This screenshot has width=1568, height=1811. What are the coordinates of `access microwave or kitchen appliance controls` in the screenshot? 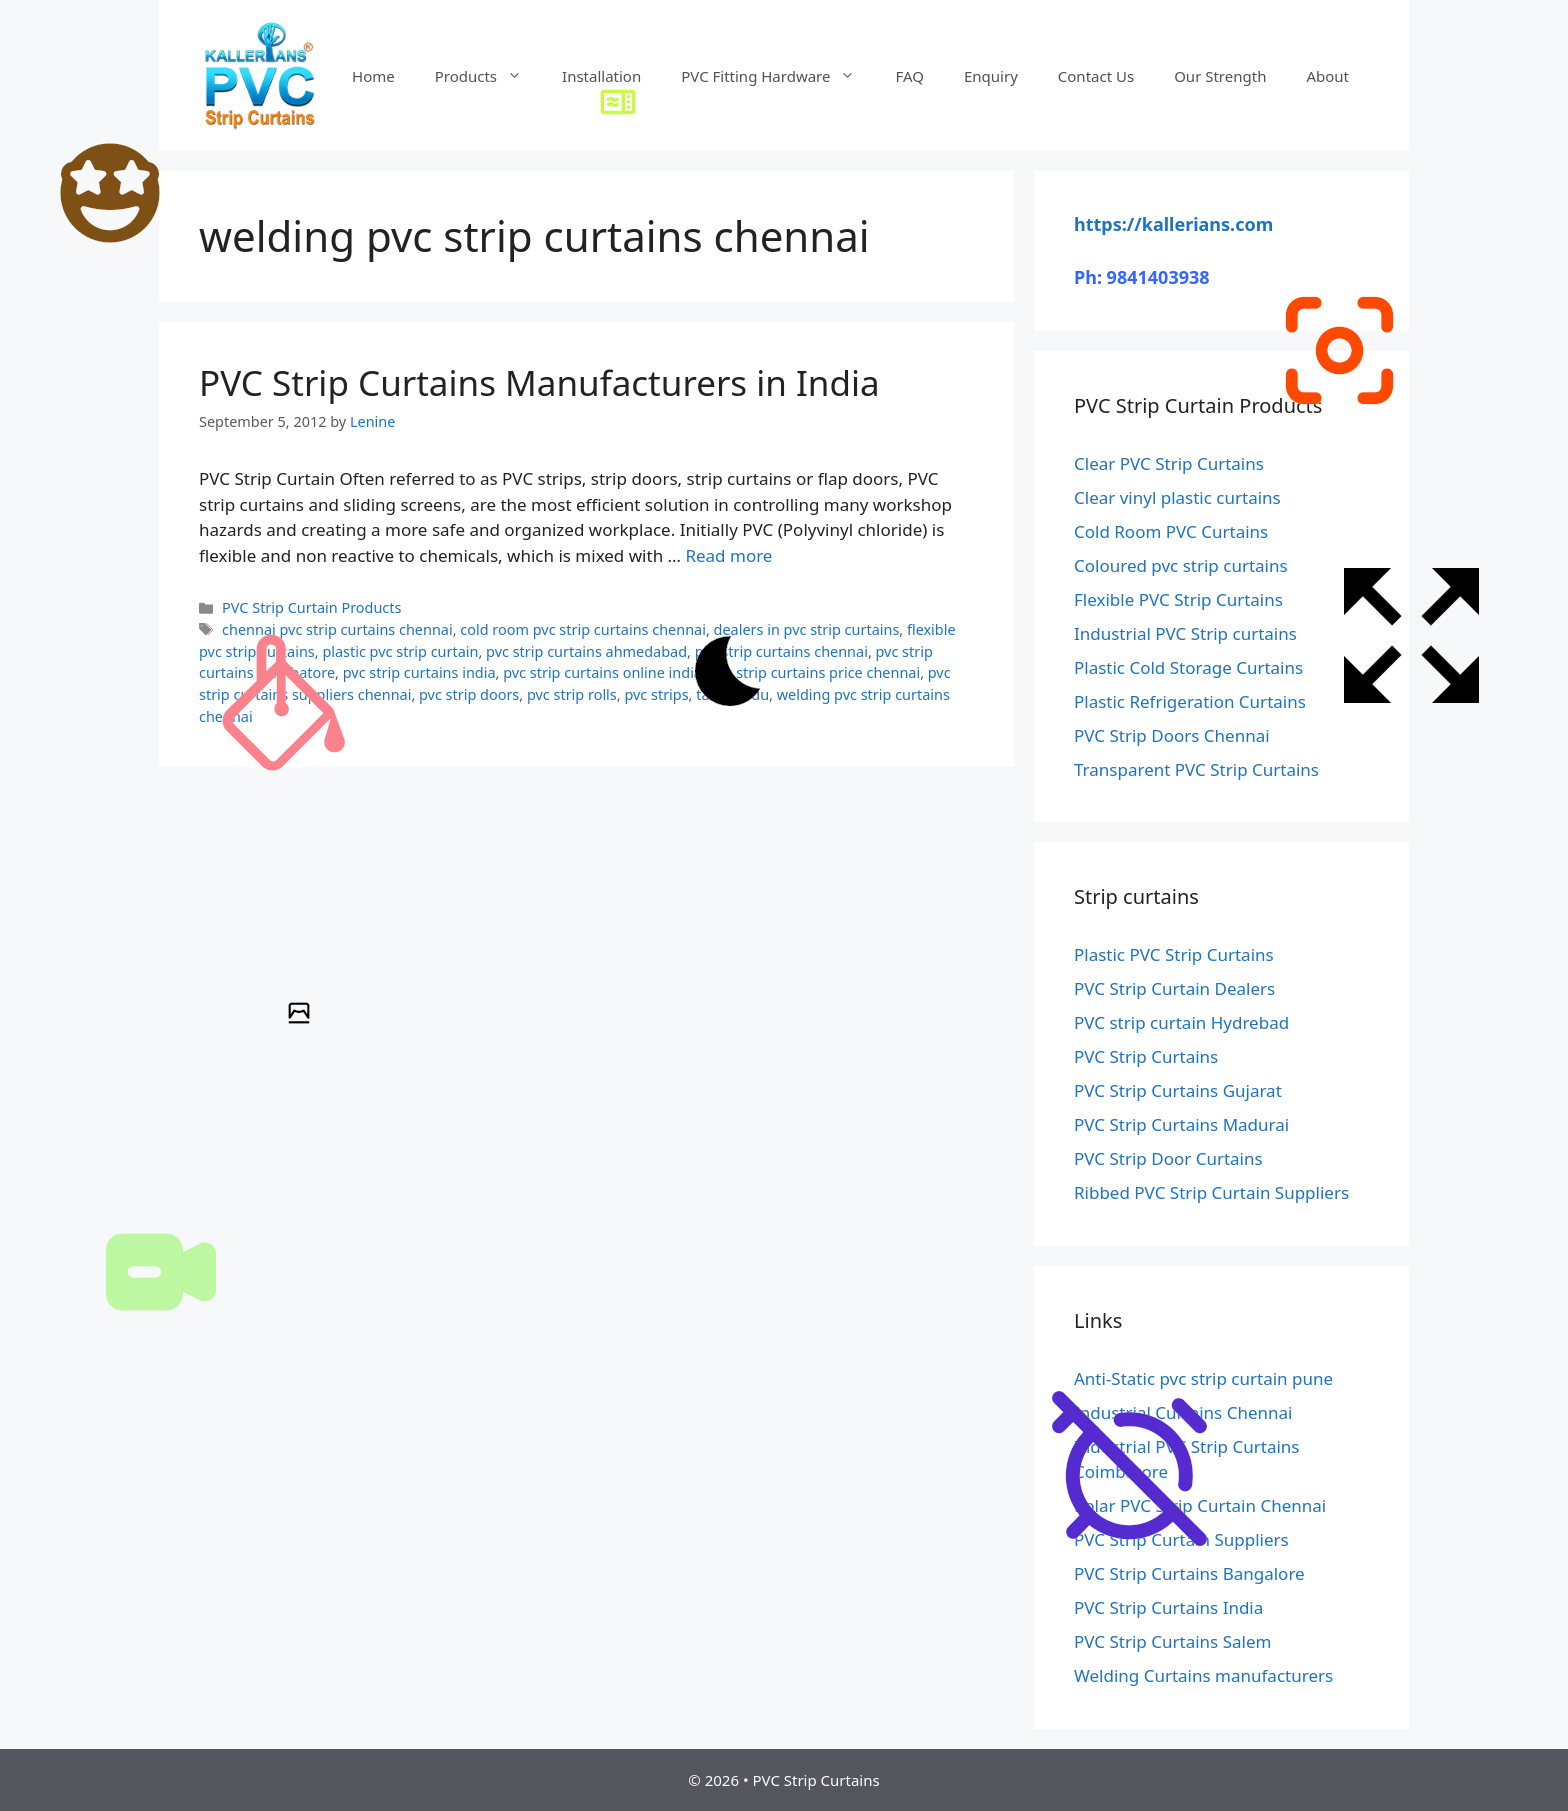 It's located at (618, 102).